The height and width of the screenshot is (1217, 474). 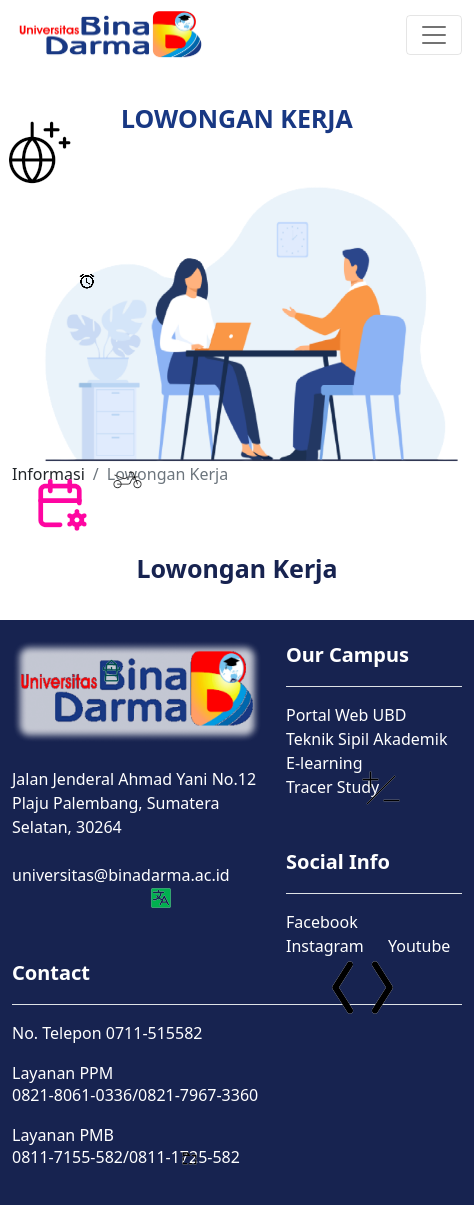 What do you see at coordinates (189, 1158) in the screenshot?
I see `create a new folder` at bounding box center [189, 1158].